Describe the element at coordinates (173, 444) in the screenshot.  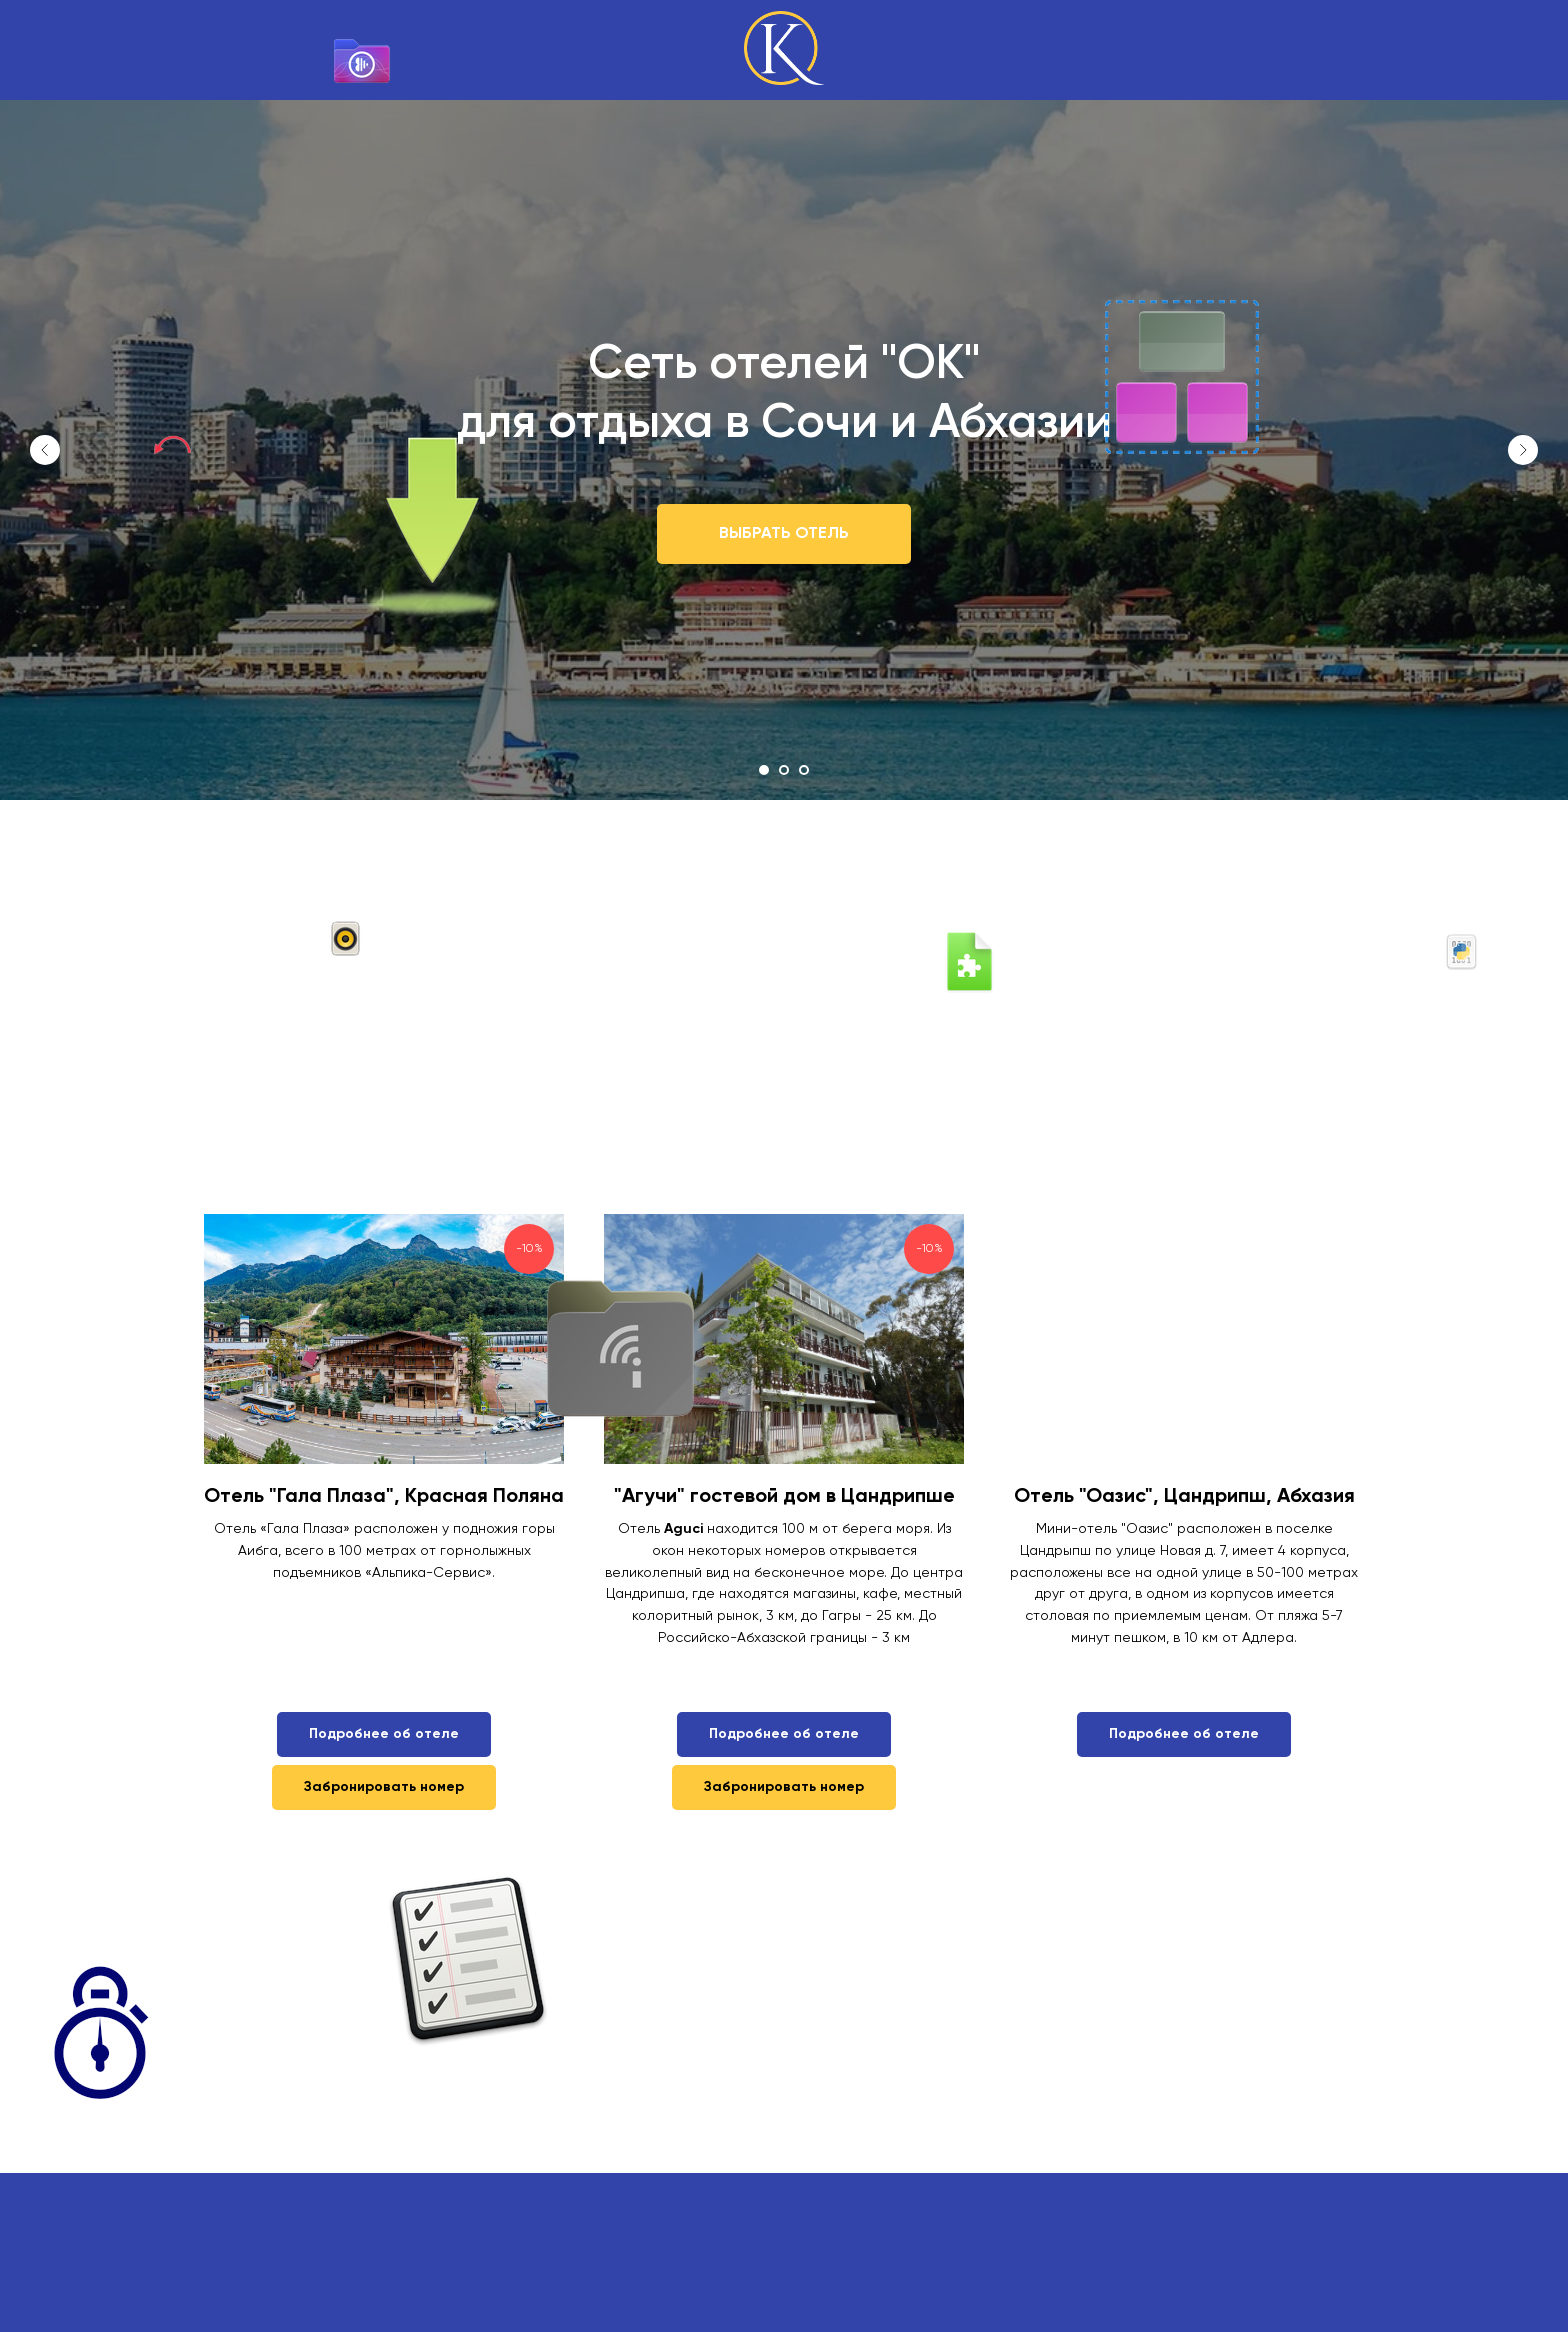
I see `undo the last action` at that location.